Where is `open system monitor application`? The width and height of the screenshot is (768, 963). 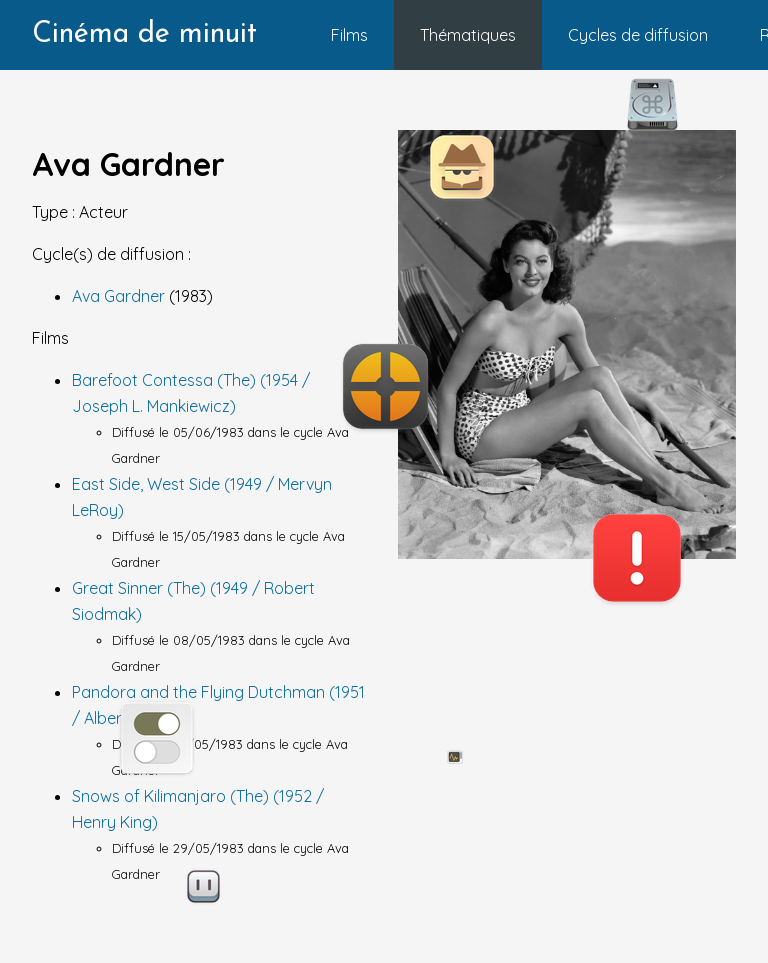
open system monitor application is located at coordinates (455, 757).